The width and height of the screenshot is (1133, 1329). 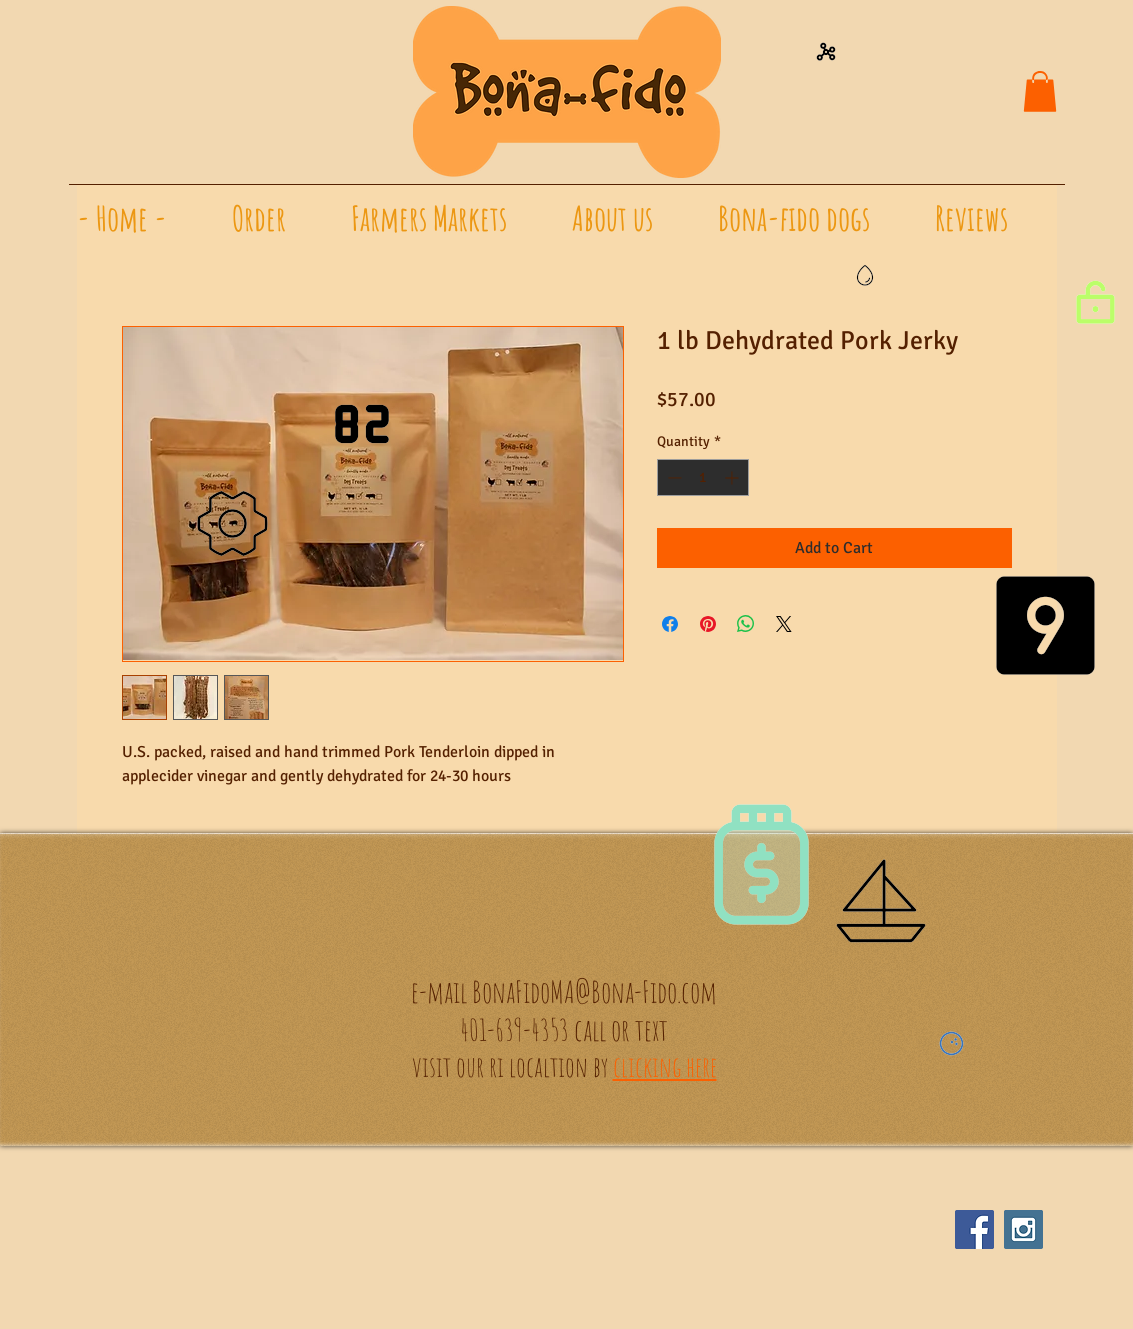 What do you see at coordinates (232, 523) in the screenshot?
I see `access settings or preferences` at bounding box center [232, 523].